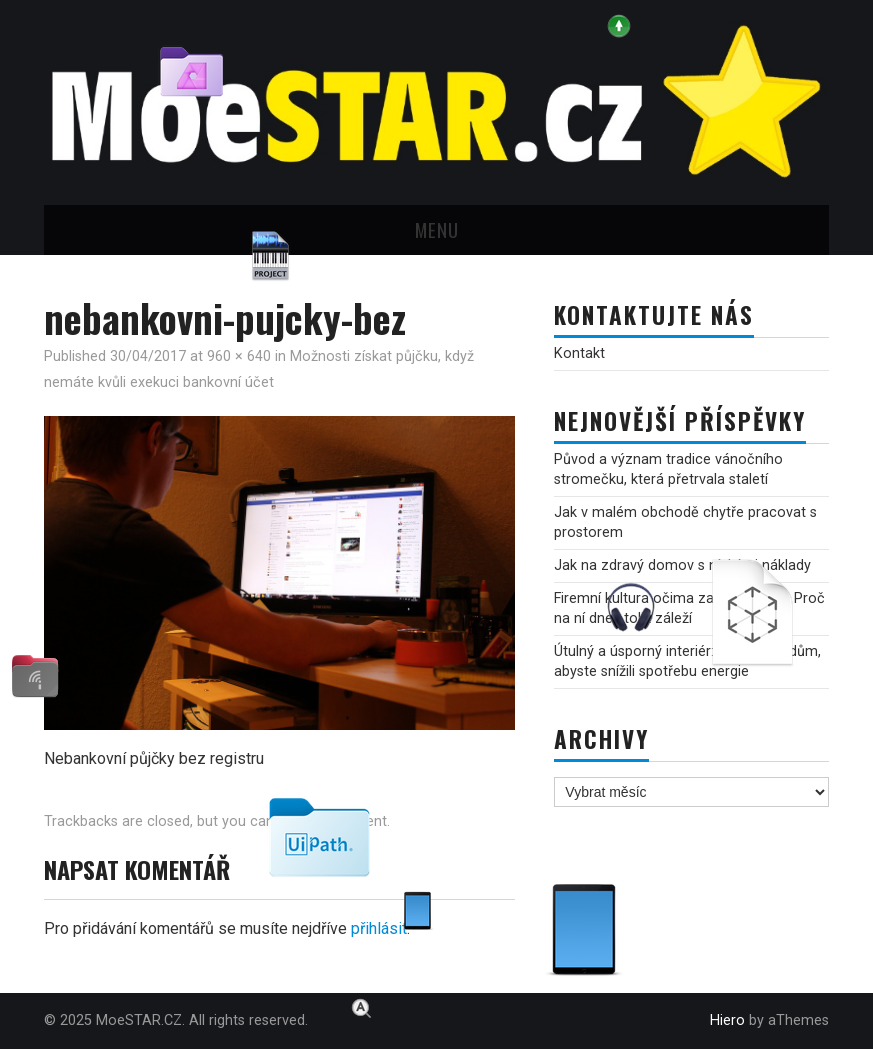 The width and height of the screenshot is (873, 1049). I want to click on connect bluetooth headphones, so click(631, 608).